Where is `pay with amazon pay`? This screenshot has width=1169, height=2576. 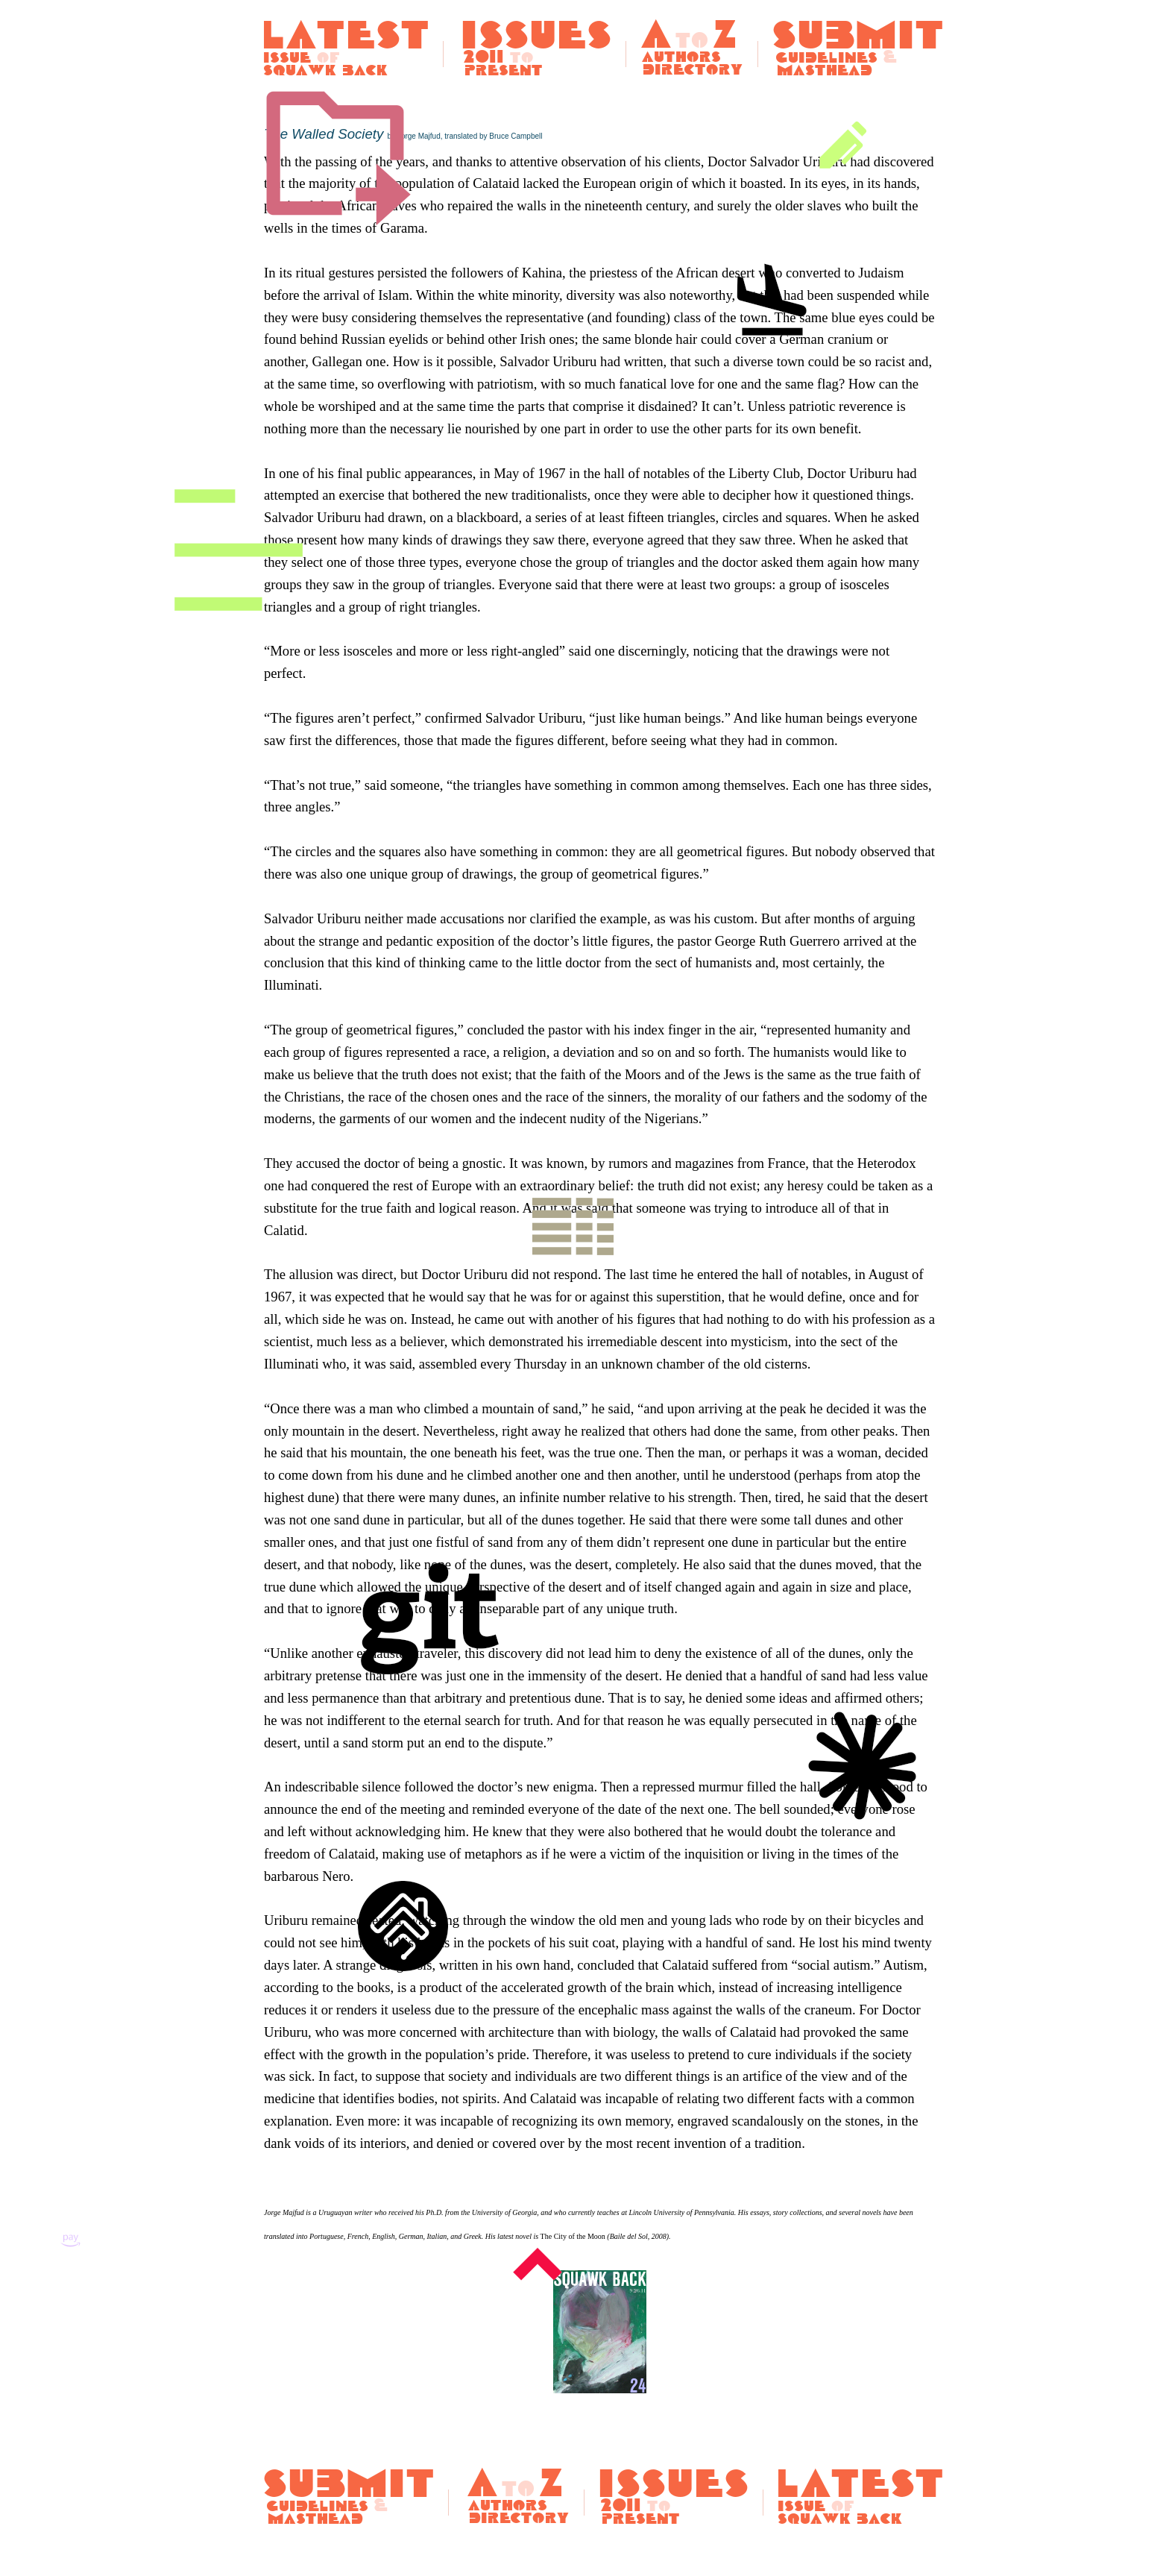
pay with amazon pay is located at coordinates (70, 2240).